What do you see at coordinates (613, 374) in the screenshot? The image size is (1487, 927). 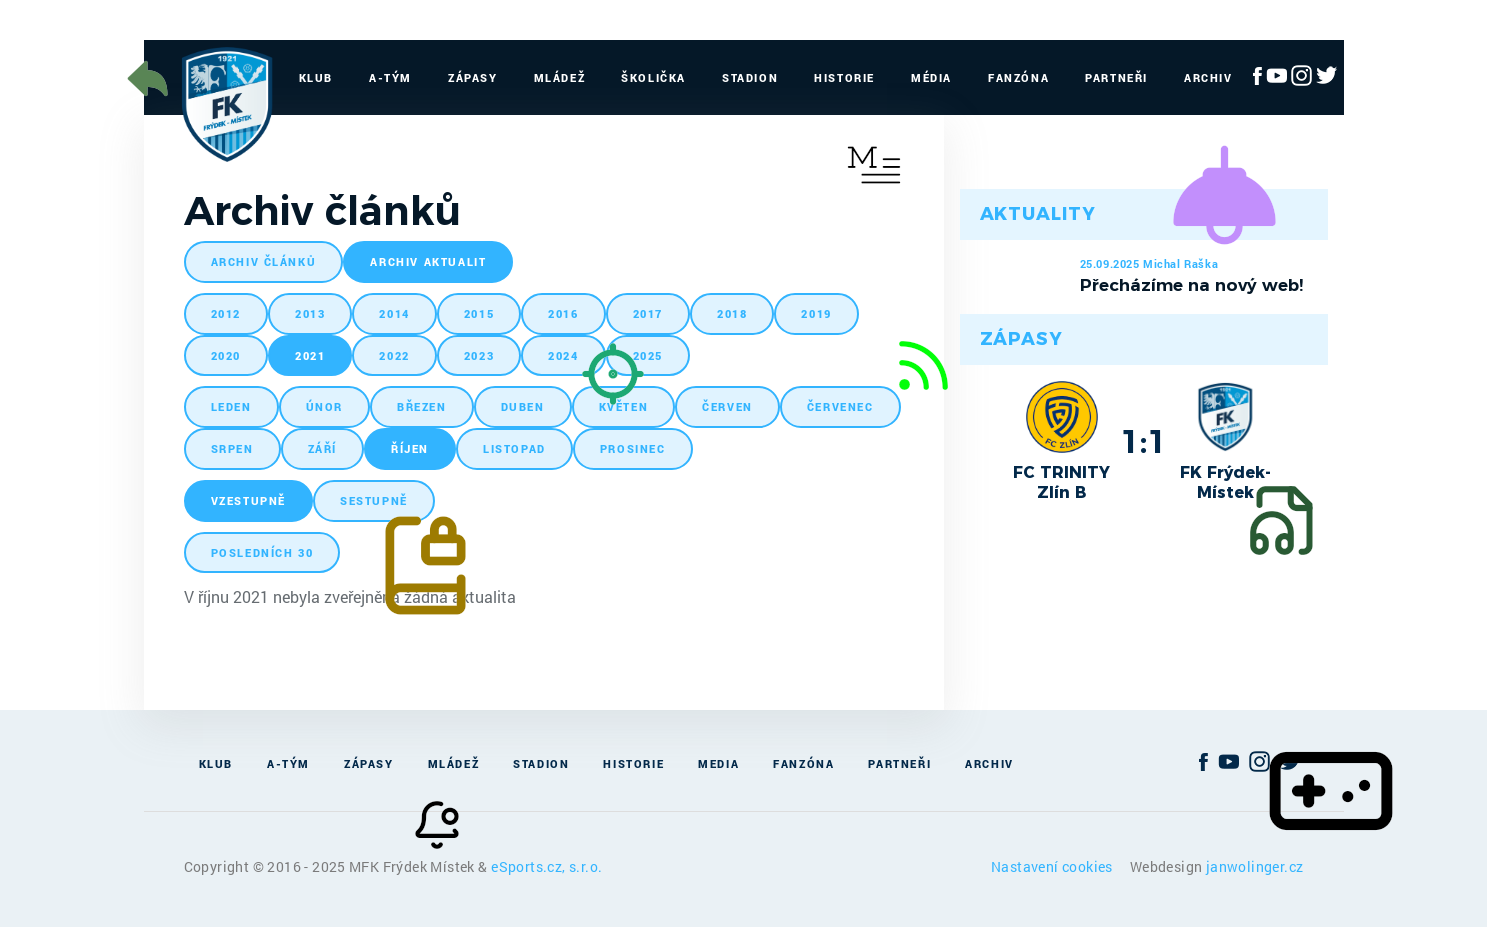 I see `center or focus on current location` at bounding box center [613, 374].